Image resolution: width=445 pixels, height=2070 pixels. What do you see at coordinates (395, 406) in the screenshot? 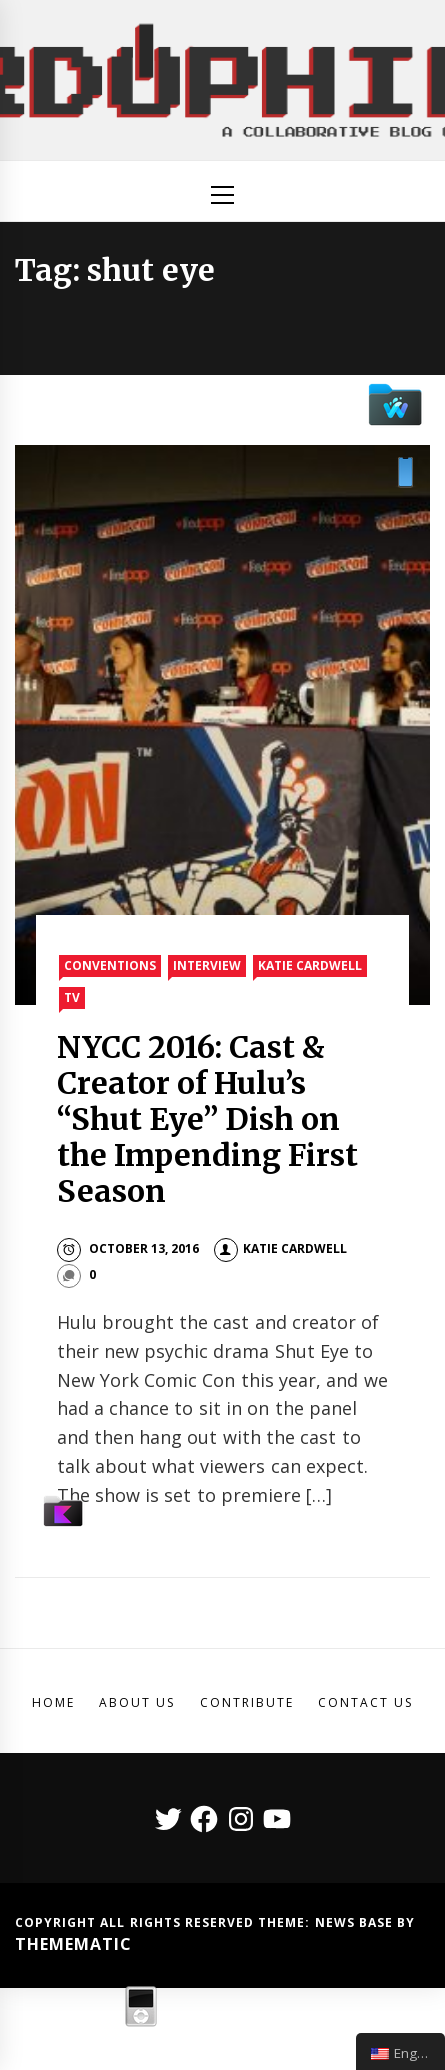
I see `open waterfox browser files folder` at bounding box center [395, 406].